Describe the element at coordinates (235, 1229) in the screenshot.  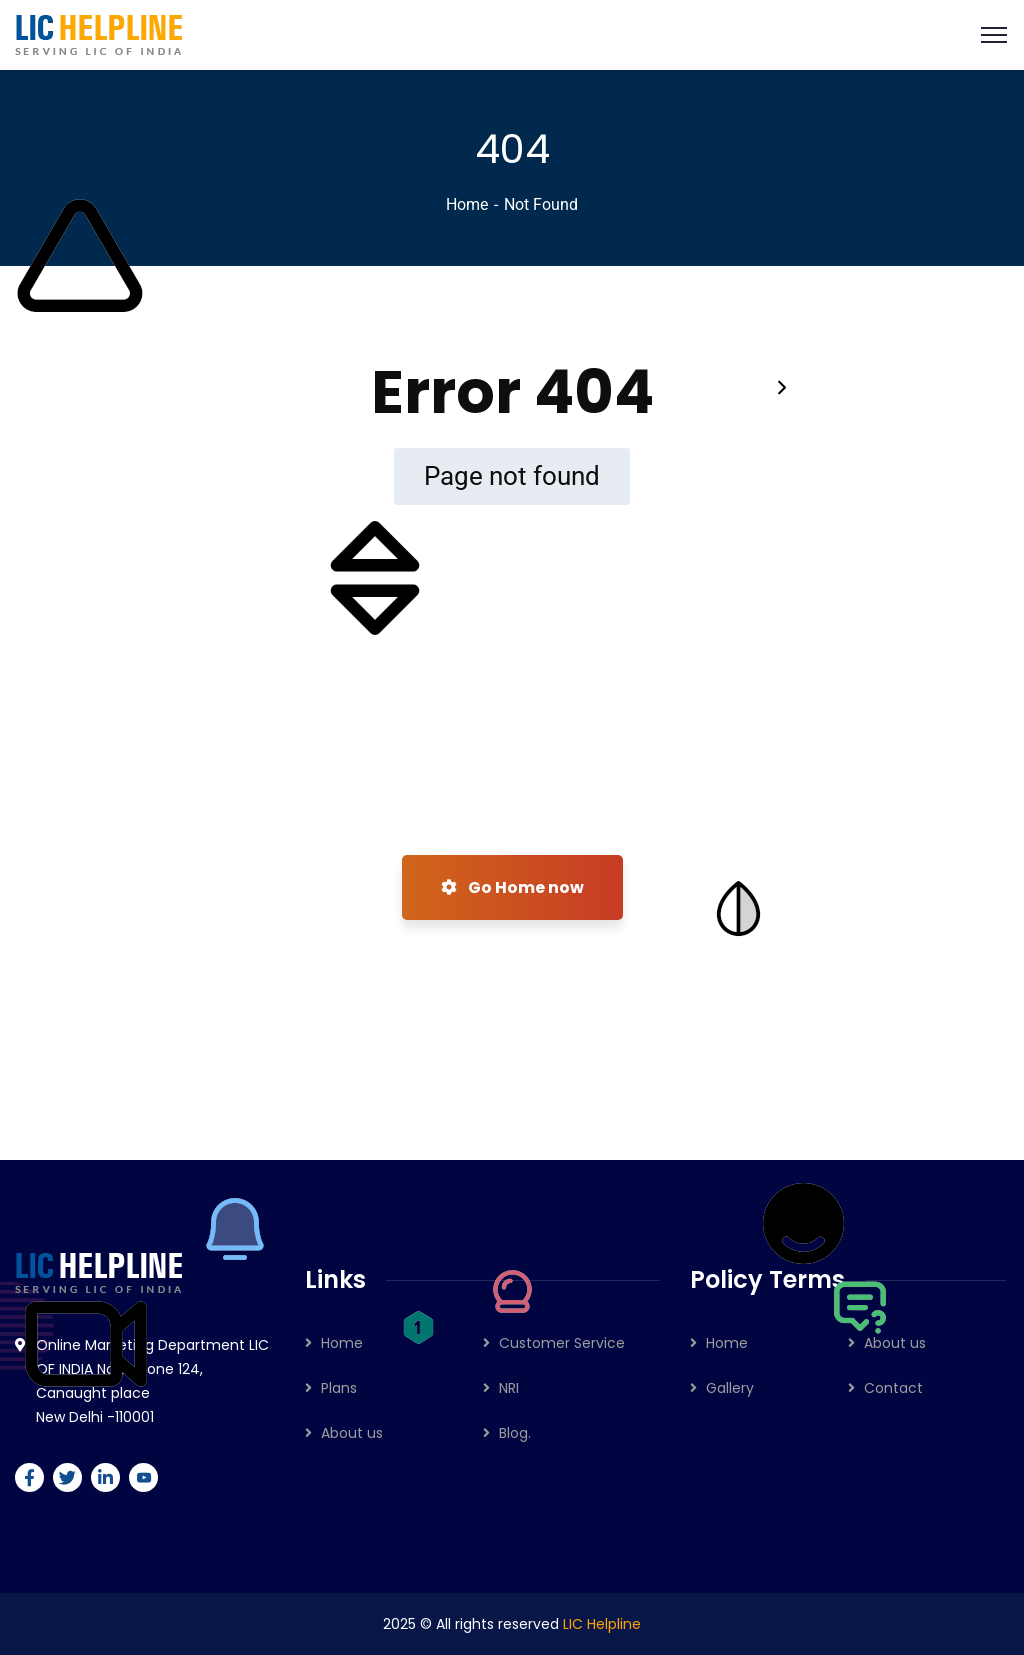
I see `view notifications` at that location.